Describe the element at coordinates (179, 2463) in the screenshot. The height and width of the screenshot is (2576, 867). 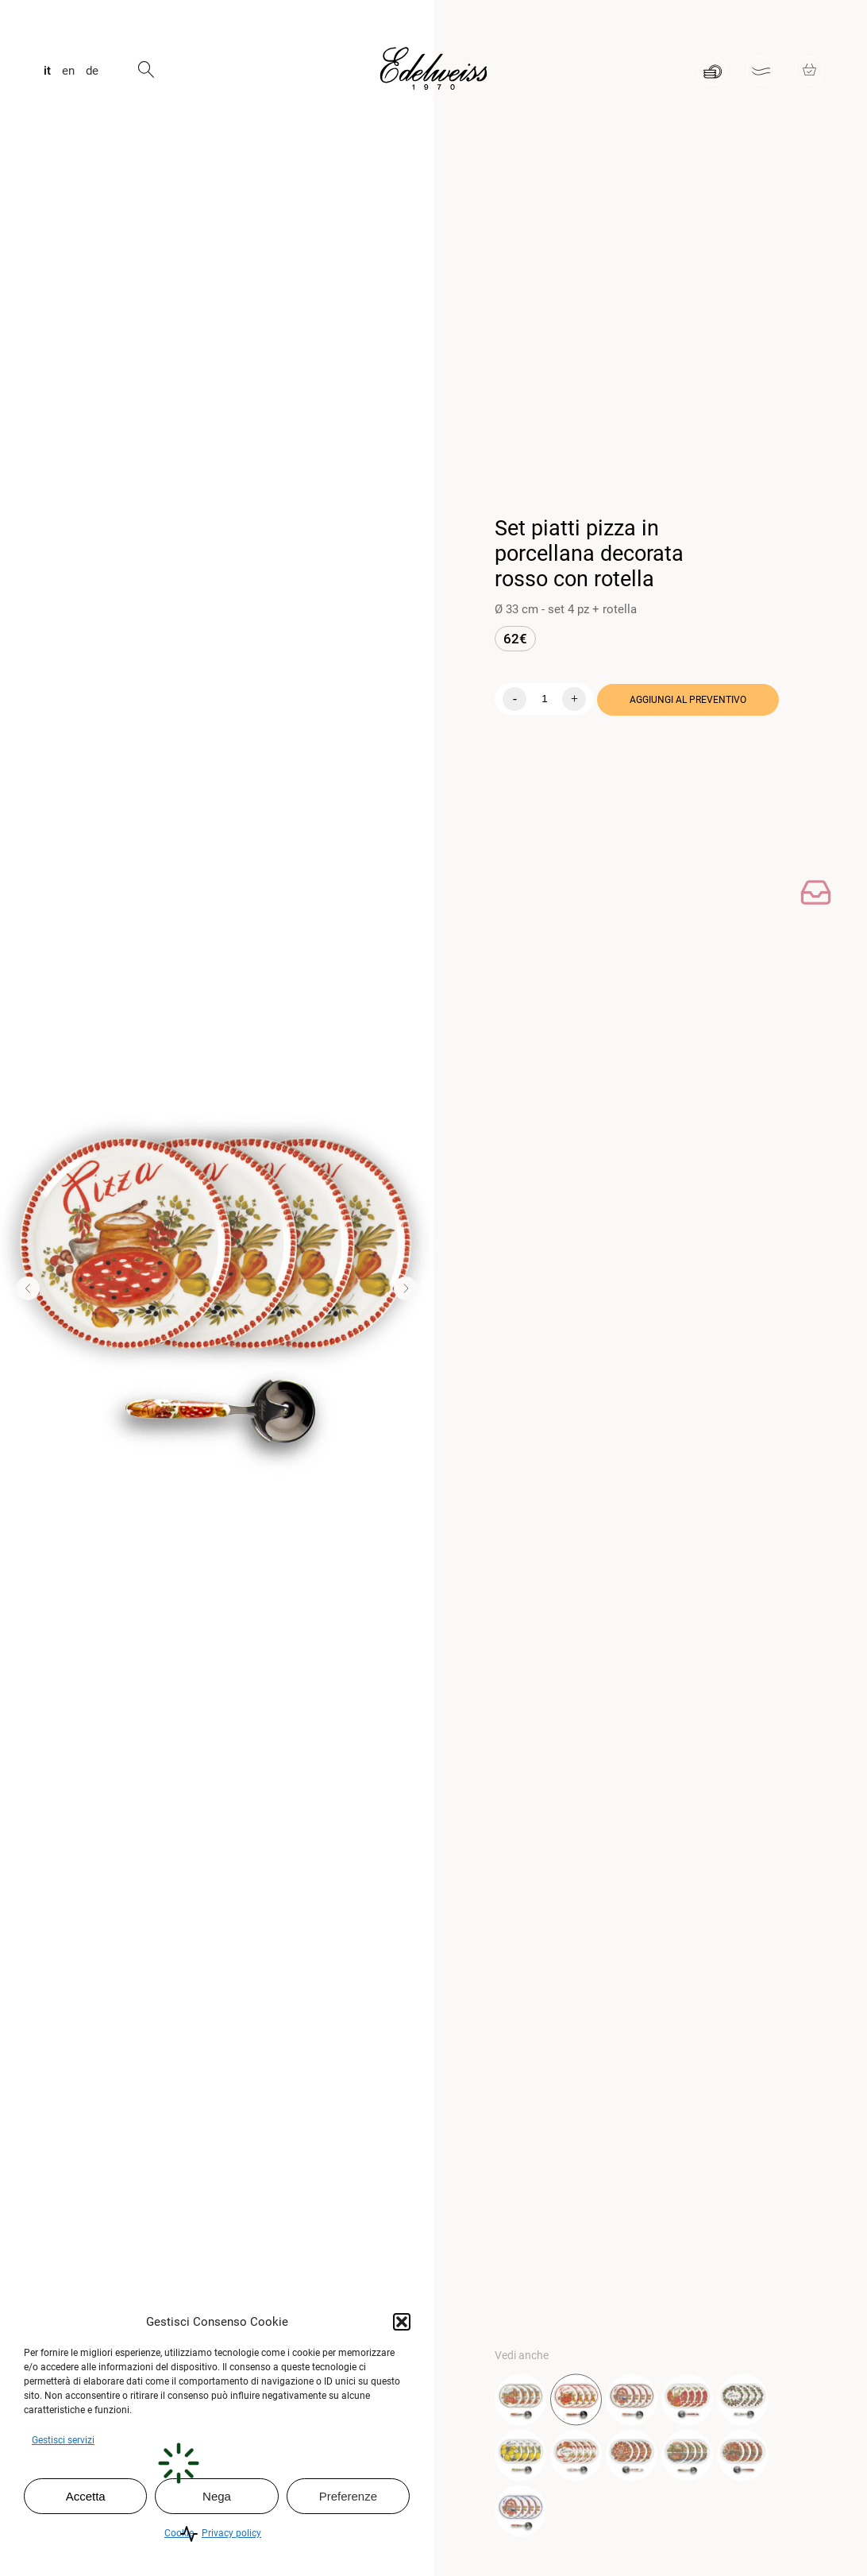
I see `content is loading` at that location.